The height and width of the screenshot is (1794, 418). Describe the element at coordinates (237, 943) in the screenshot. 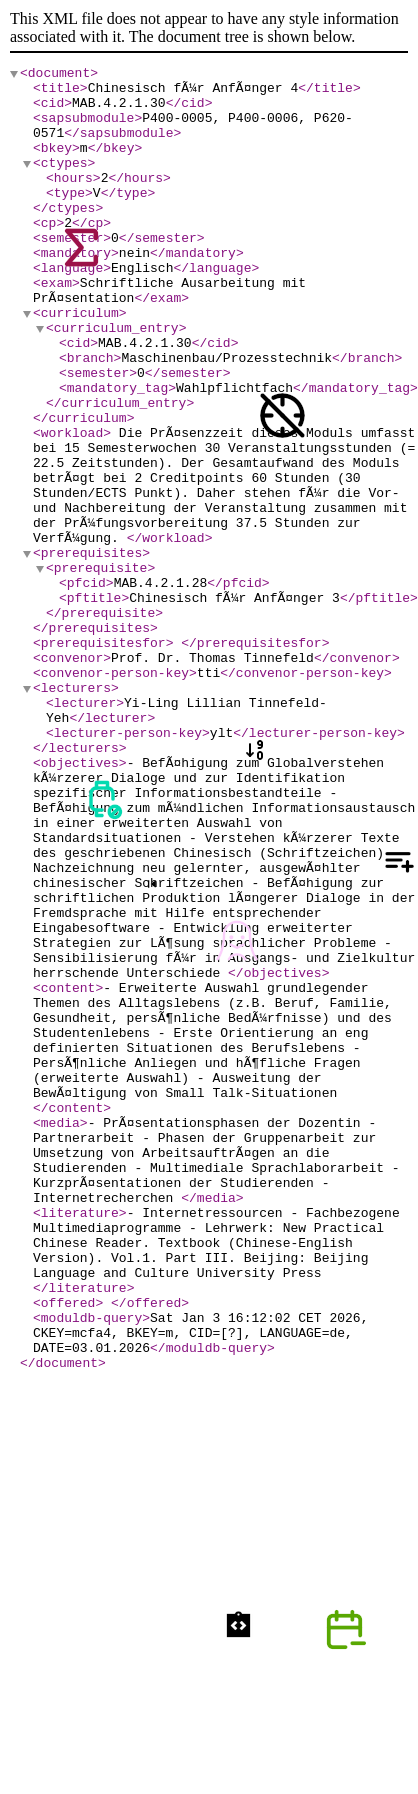

I see `indicates linux operating system compatibility` at that location.